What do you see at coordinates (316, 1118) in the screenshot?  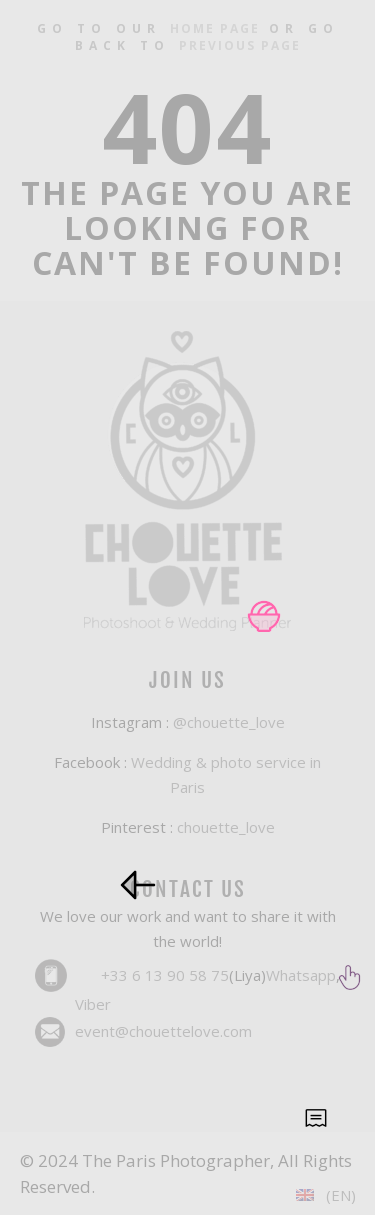 I see `view purchase receipt or transaction history` at bounding box center [316, 1118].